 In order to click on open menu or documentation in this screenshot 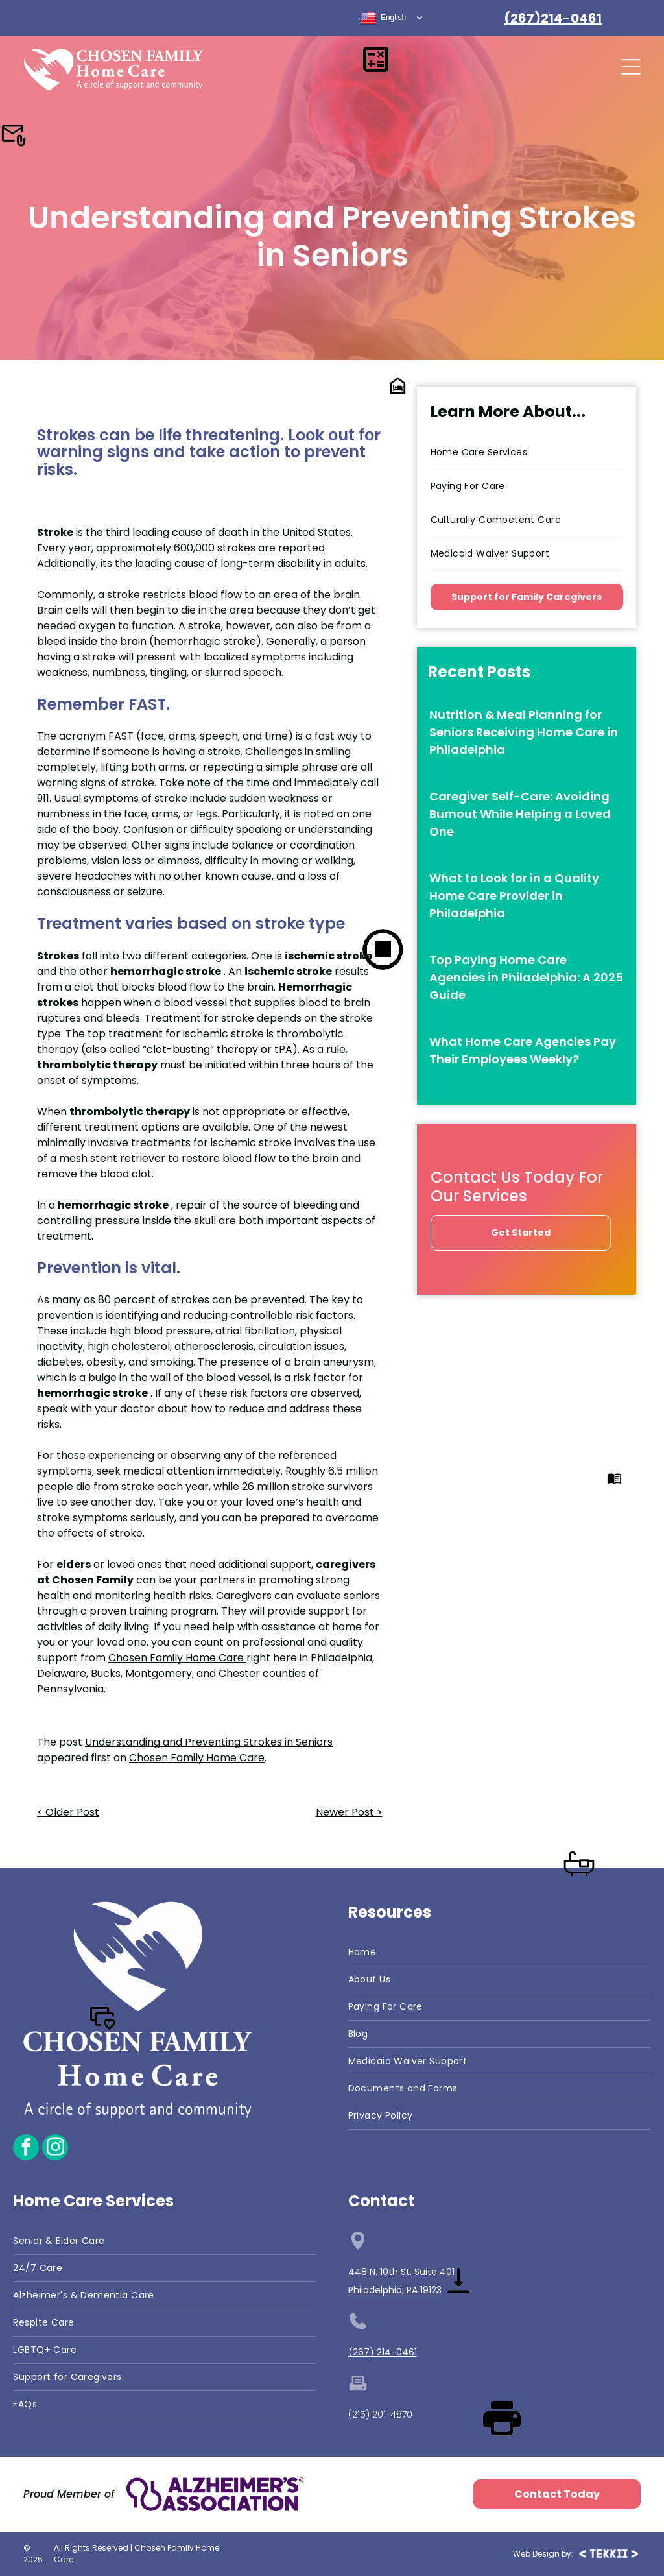, I will do `click(614, 1478)`.